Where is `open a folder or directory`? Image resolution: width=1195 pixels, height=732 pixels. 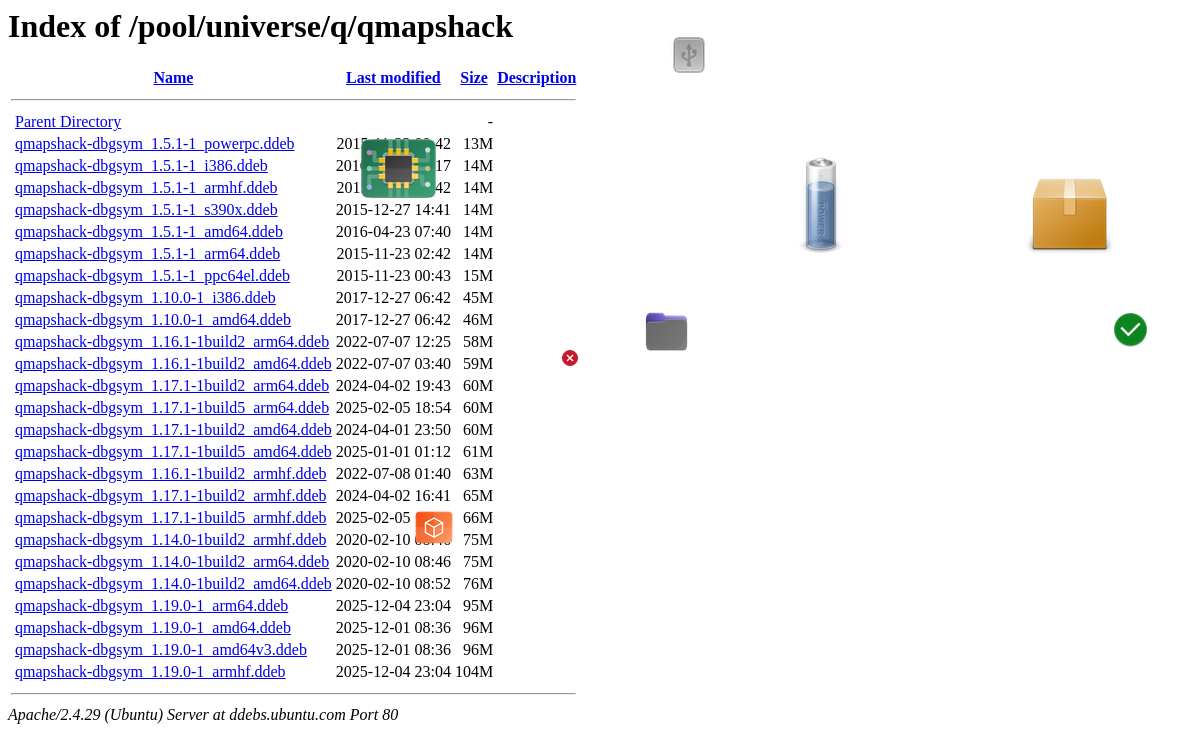 open a folder or directory is located at coordinates (666, 331).